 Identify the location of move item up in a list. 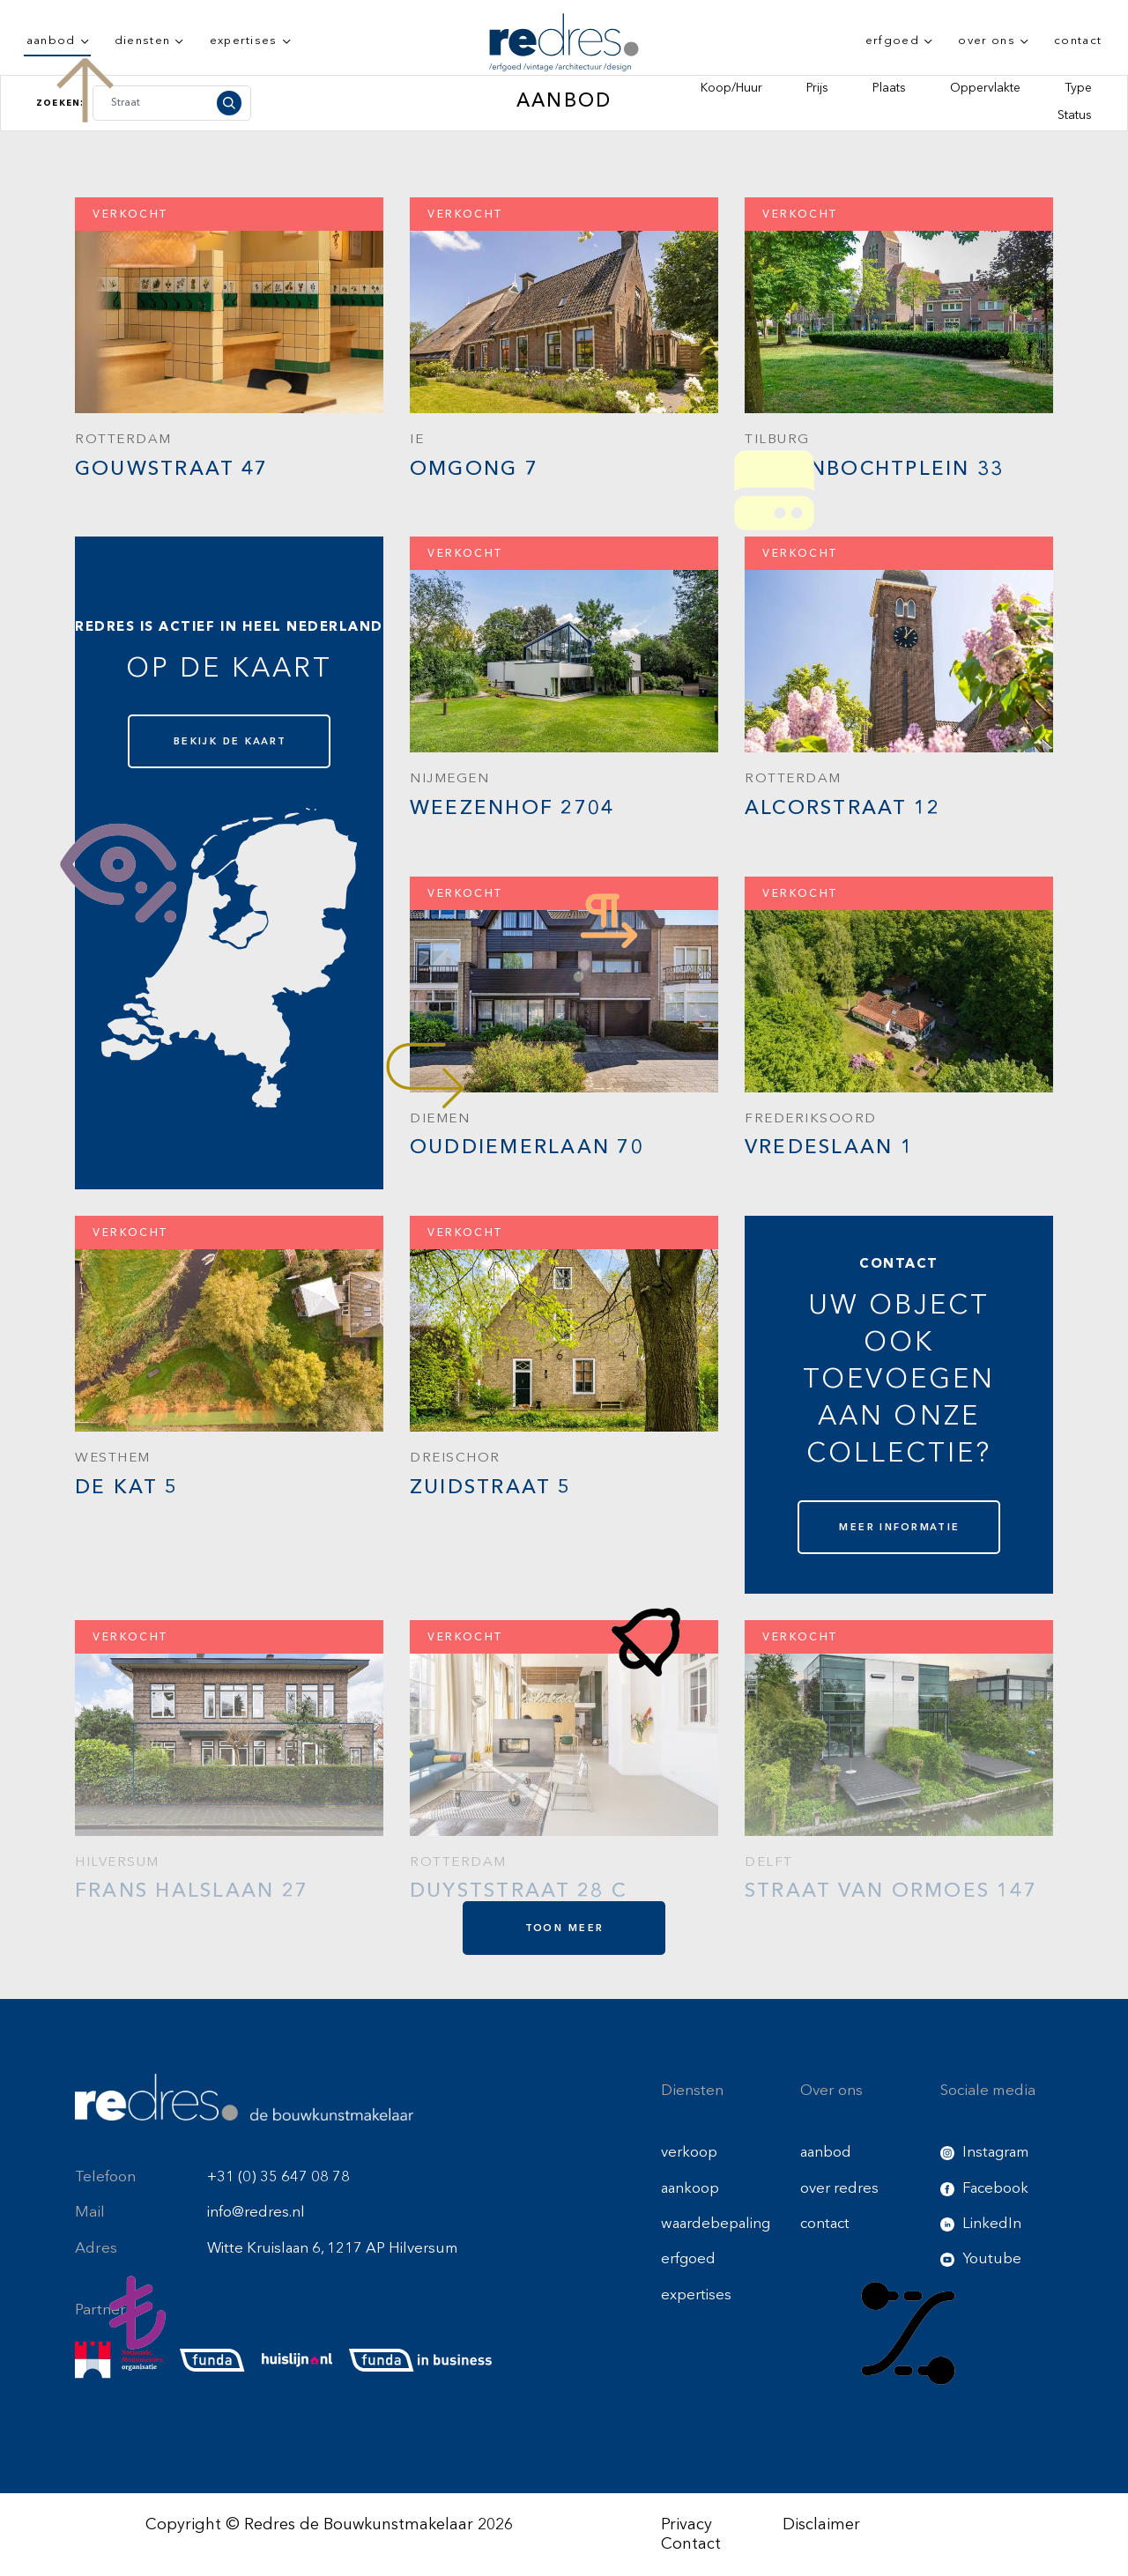
(82, 90).